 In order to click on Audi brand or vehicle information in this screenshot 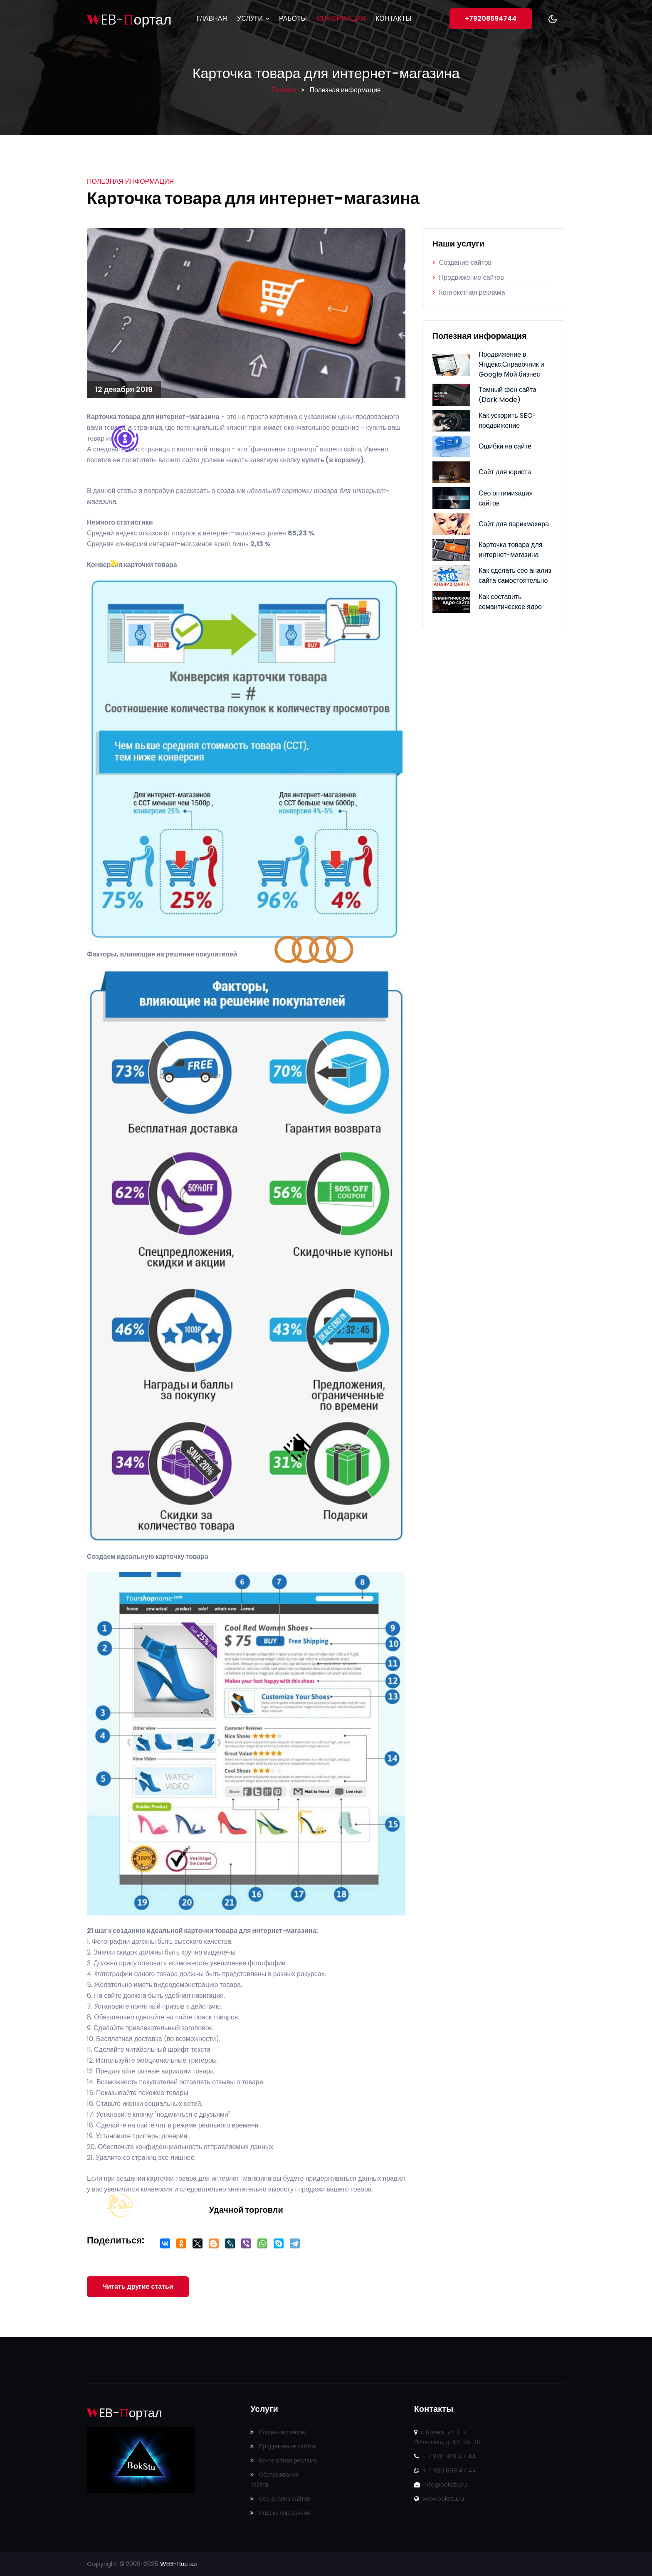, I will do `click(314, 949)`.